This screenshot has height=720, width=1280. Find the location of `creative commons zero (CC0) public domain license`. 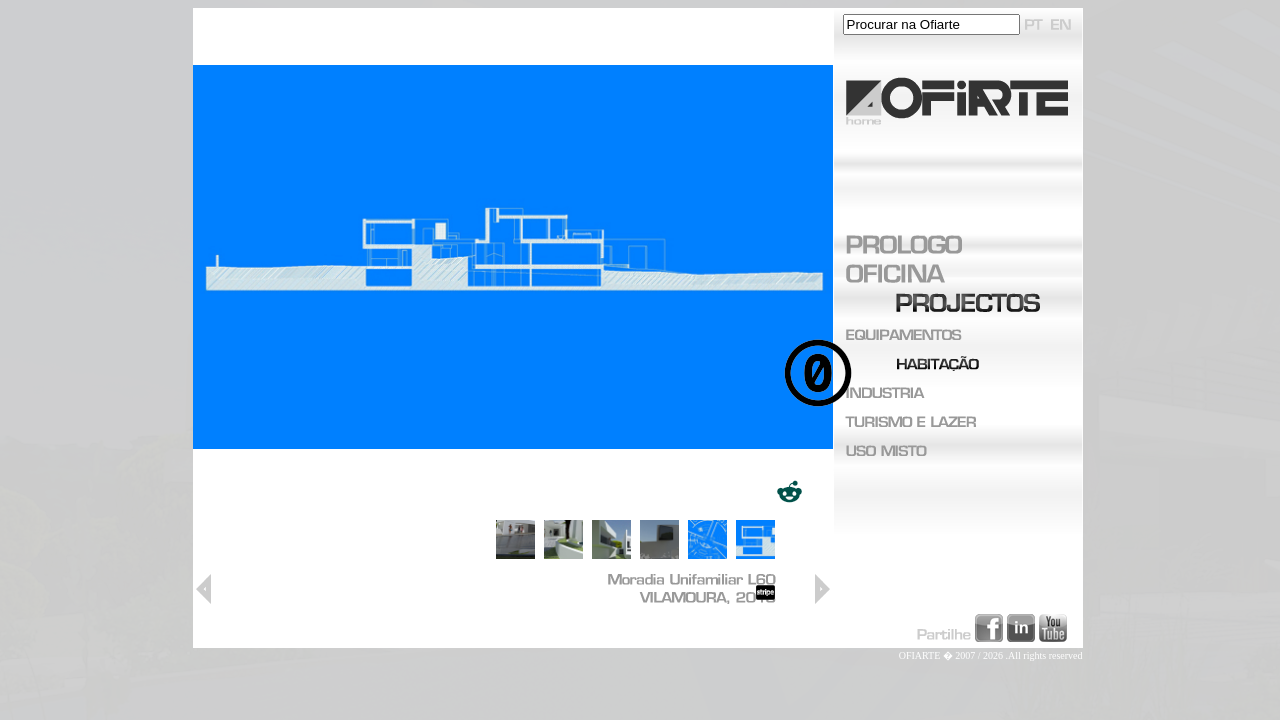

creative commons zero (CC0) public domain license is located at coordinates (818, 373).